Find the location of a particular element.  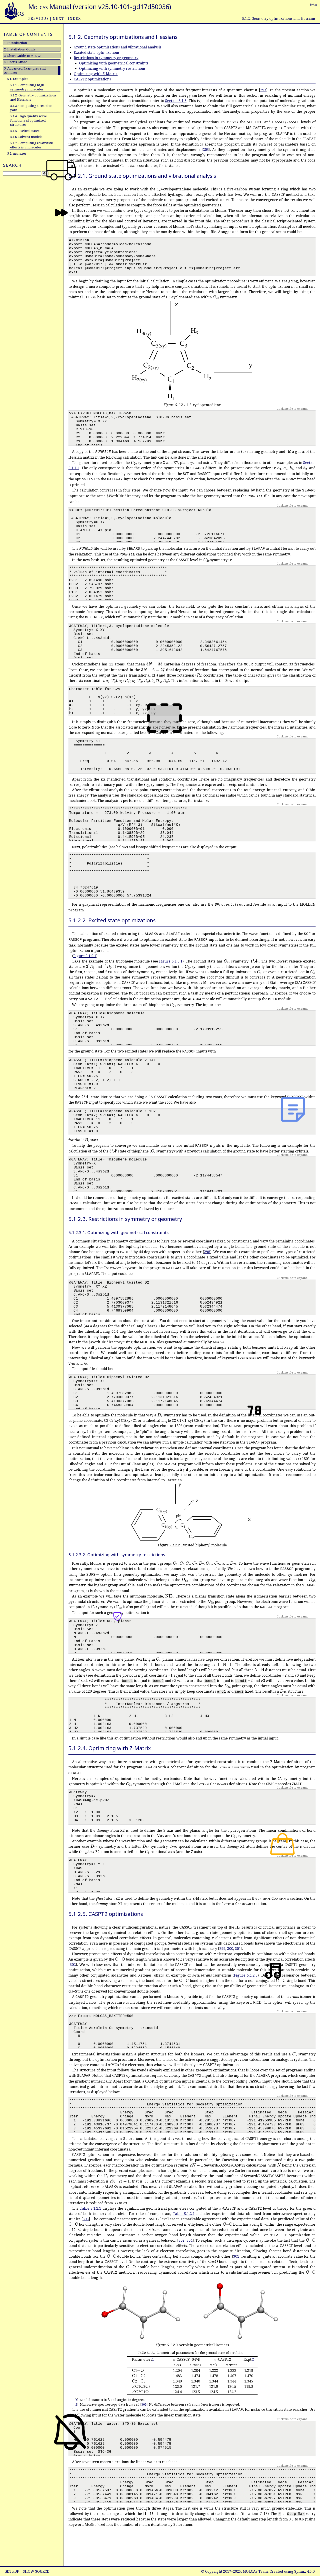

mute notifications is located at coordinates (71, 2432).